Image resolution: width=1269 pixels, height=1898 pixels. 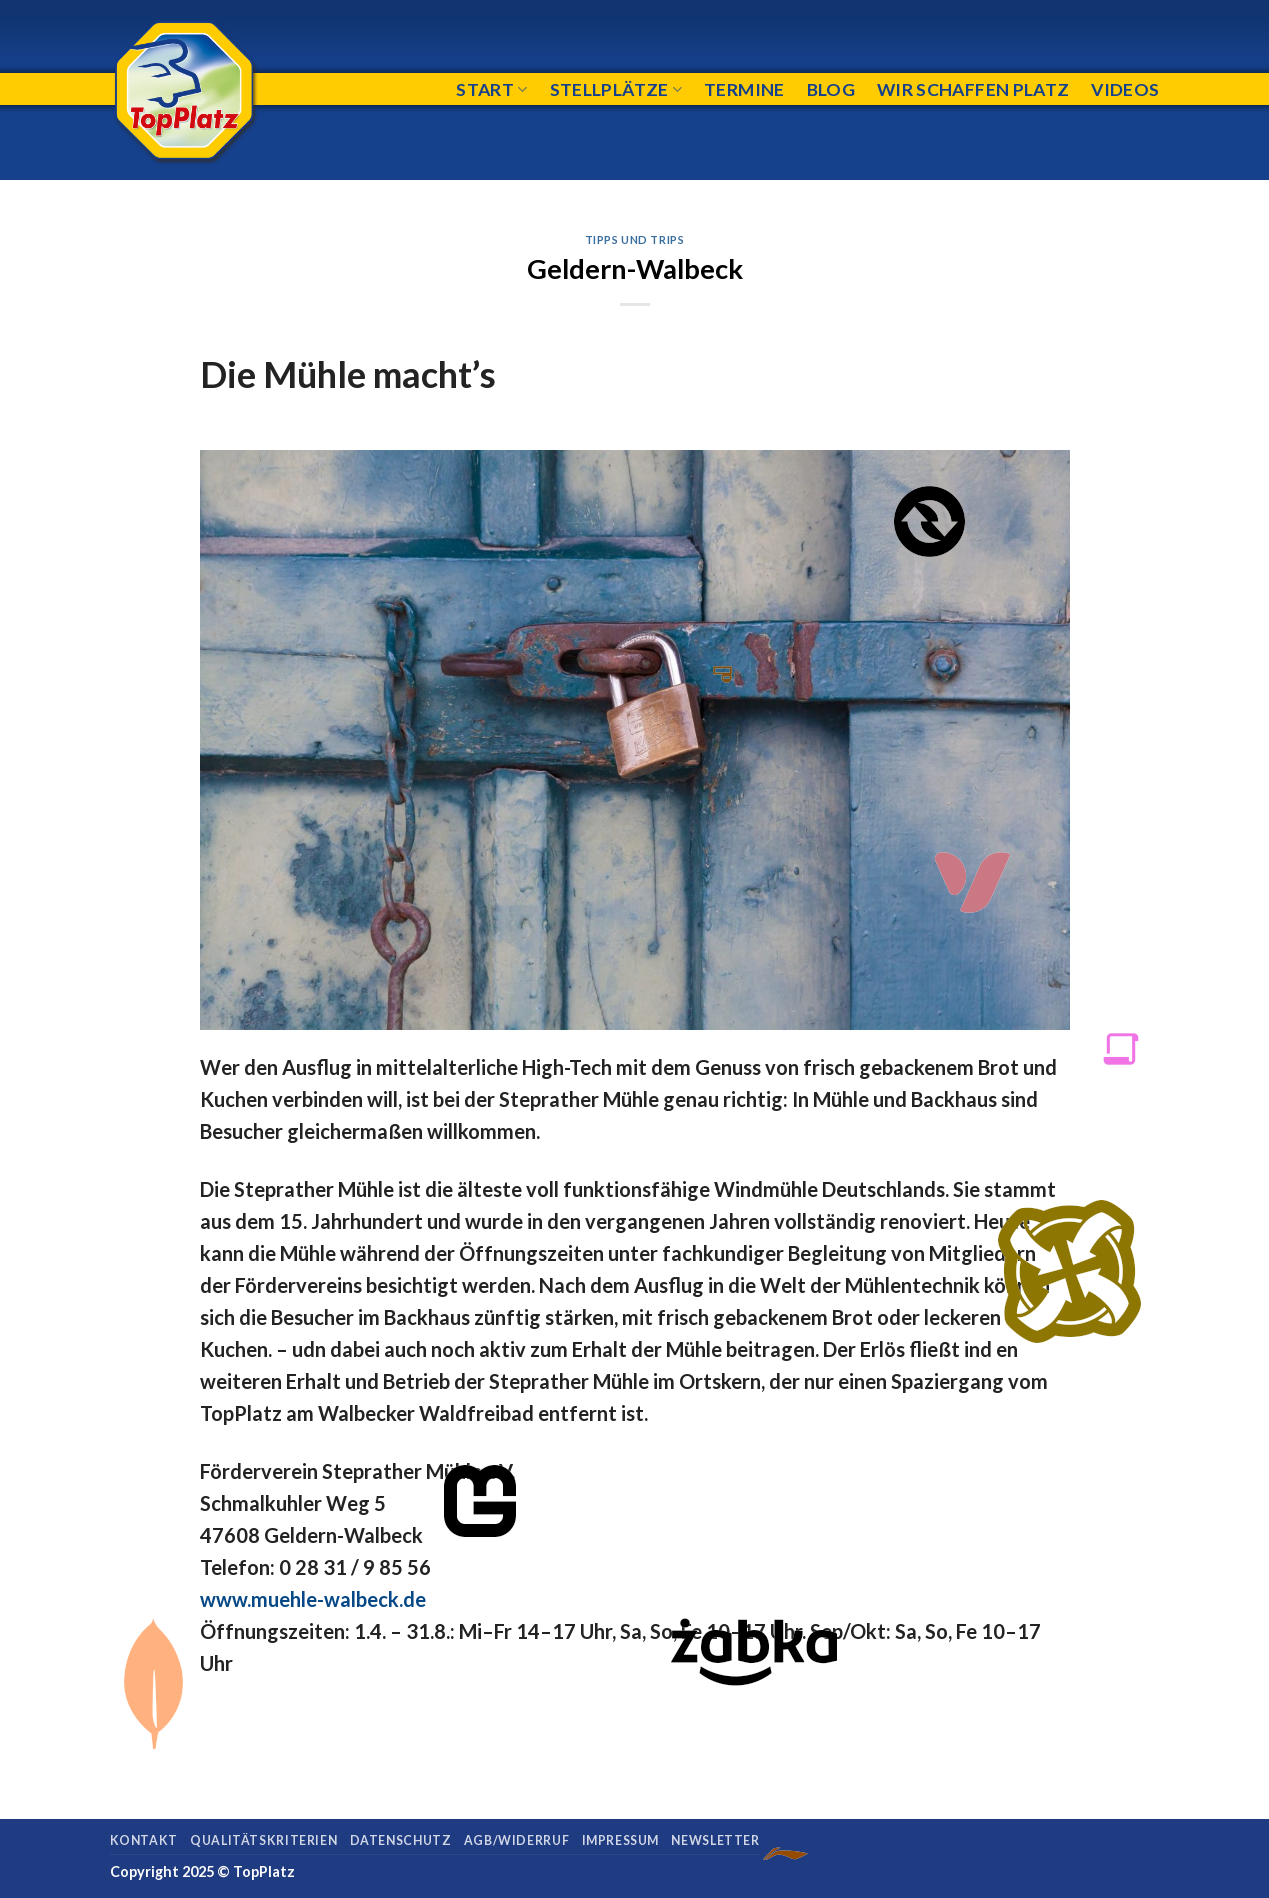 What do you see at coordinates (153, 1683) in the screenshot?
I see `MongoDB database service logo` at bounding box center [153, 1683].